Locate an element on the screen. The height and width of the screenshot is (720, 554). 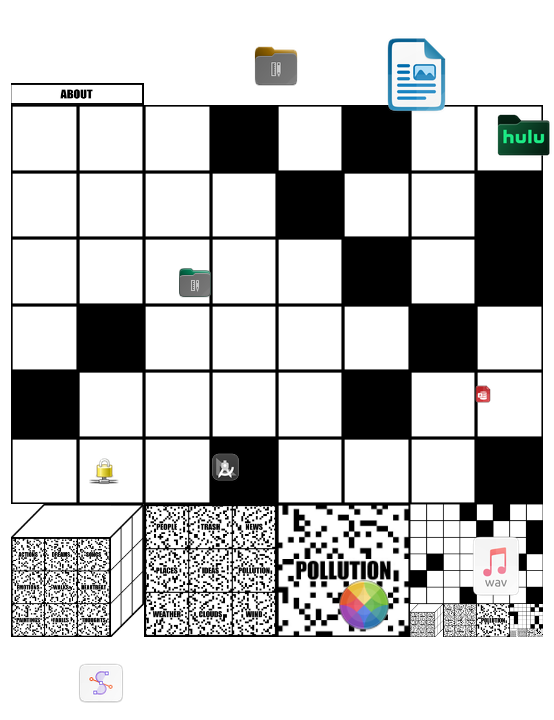
open templates folder is located at coordinates (195, 282).